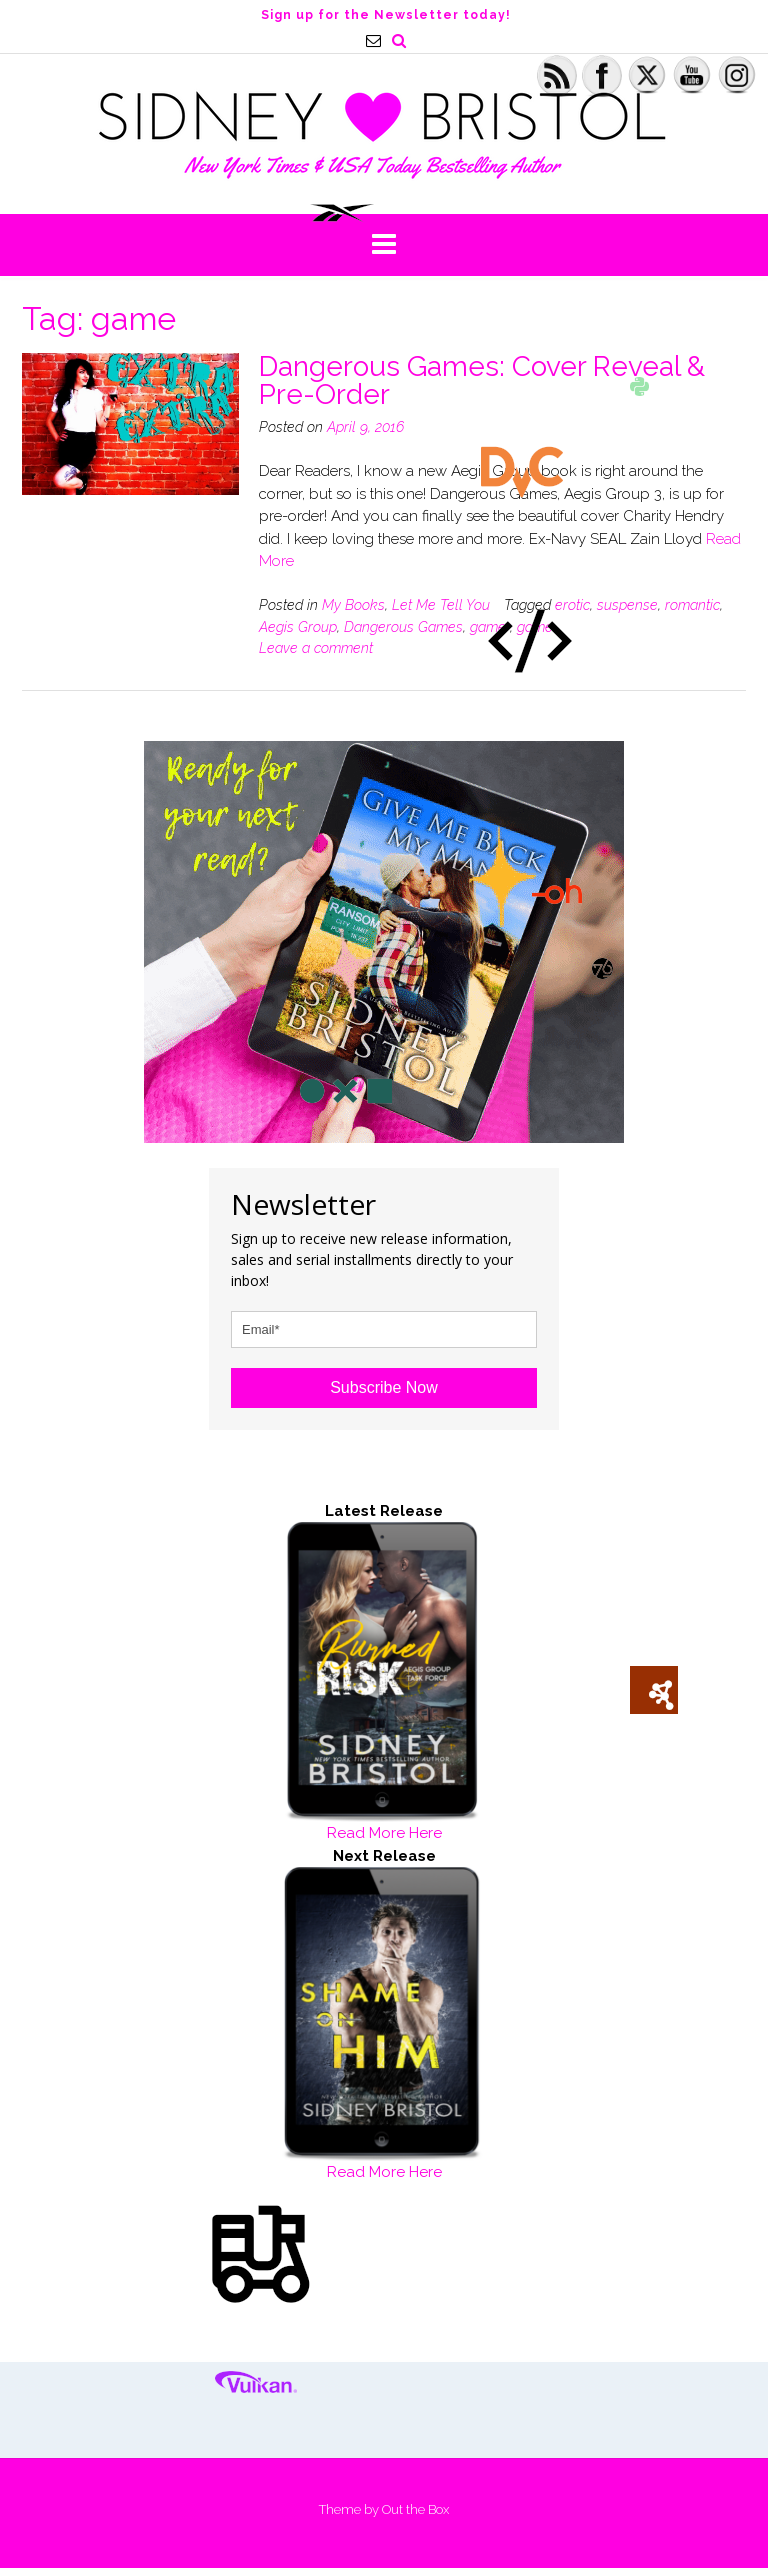  I want to click on vulkan graphics API logo, so click(256, 2382).